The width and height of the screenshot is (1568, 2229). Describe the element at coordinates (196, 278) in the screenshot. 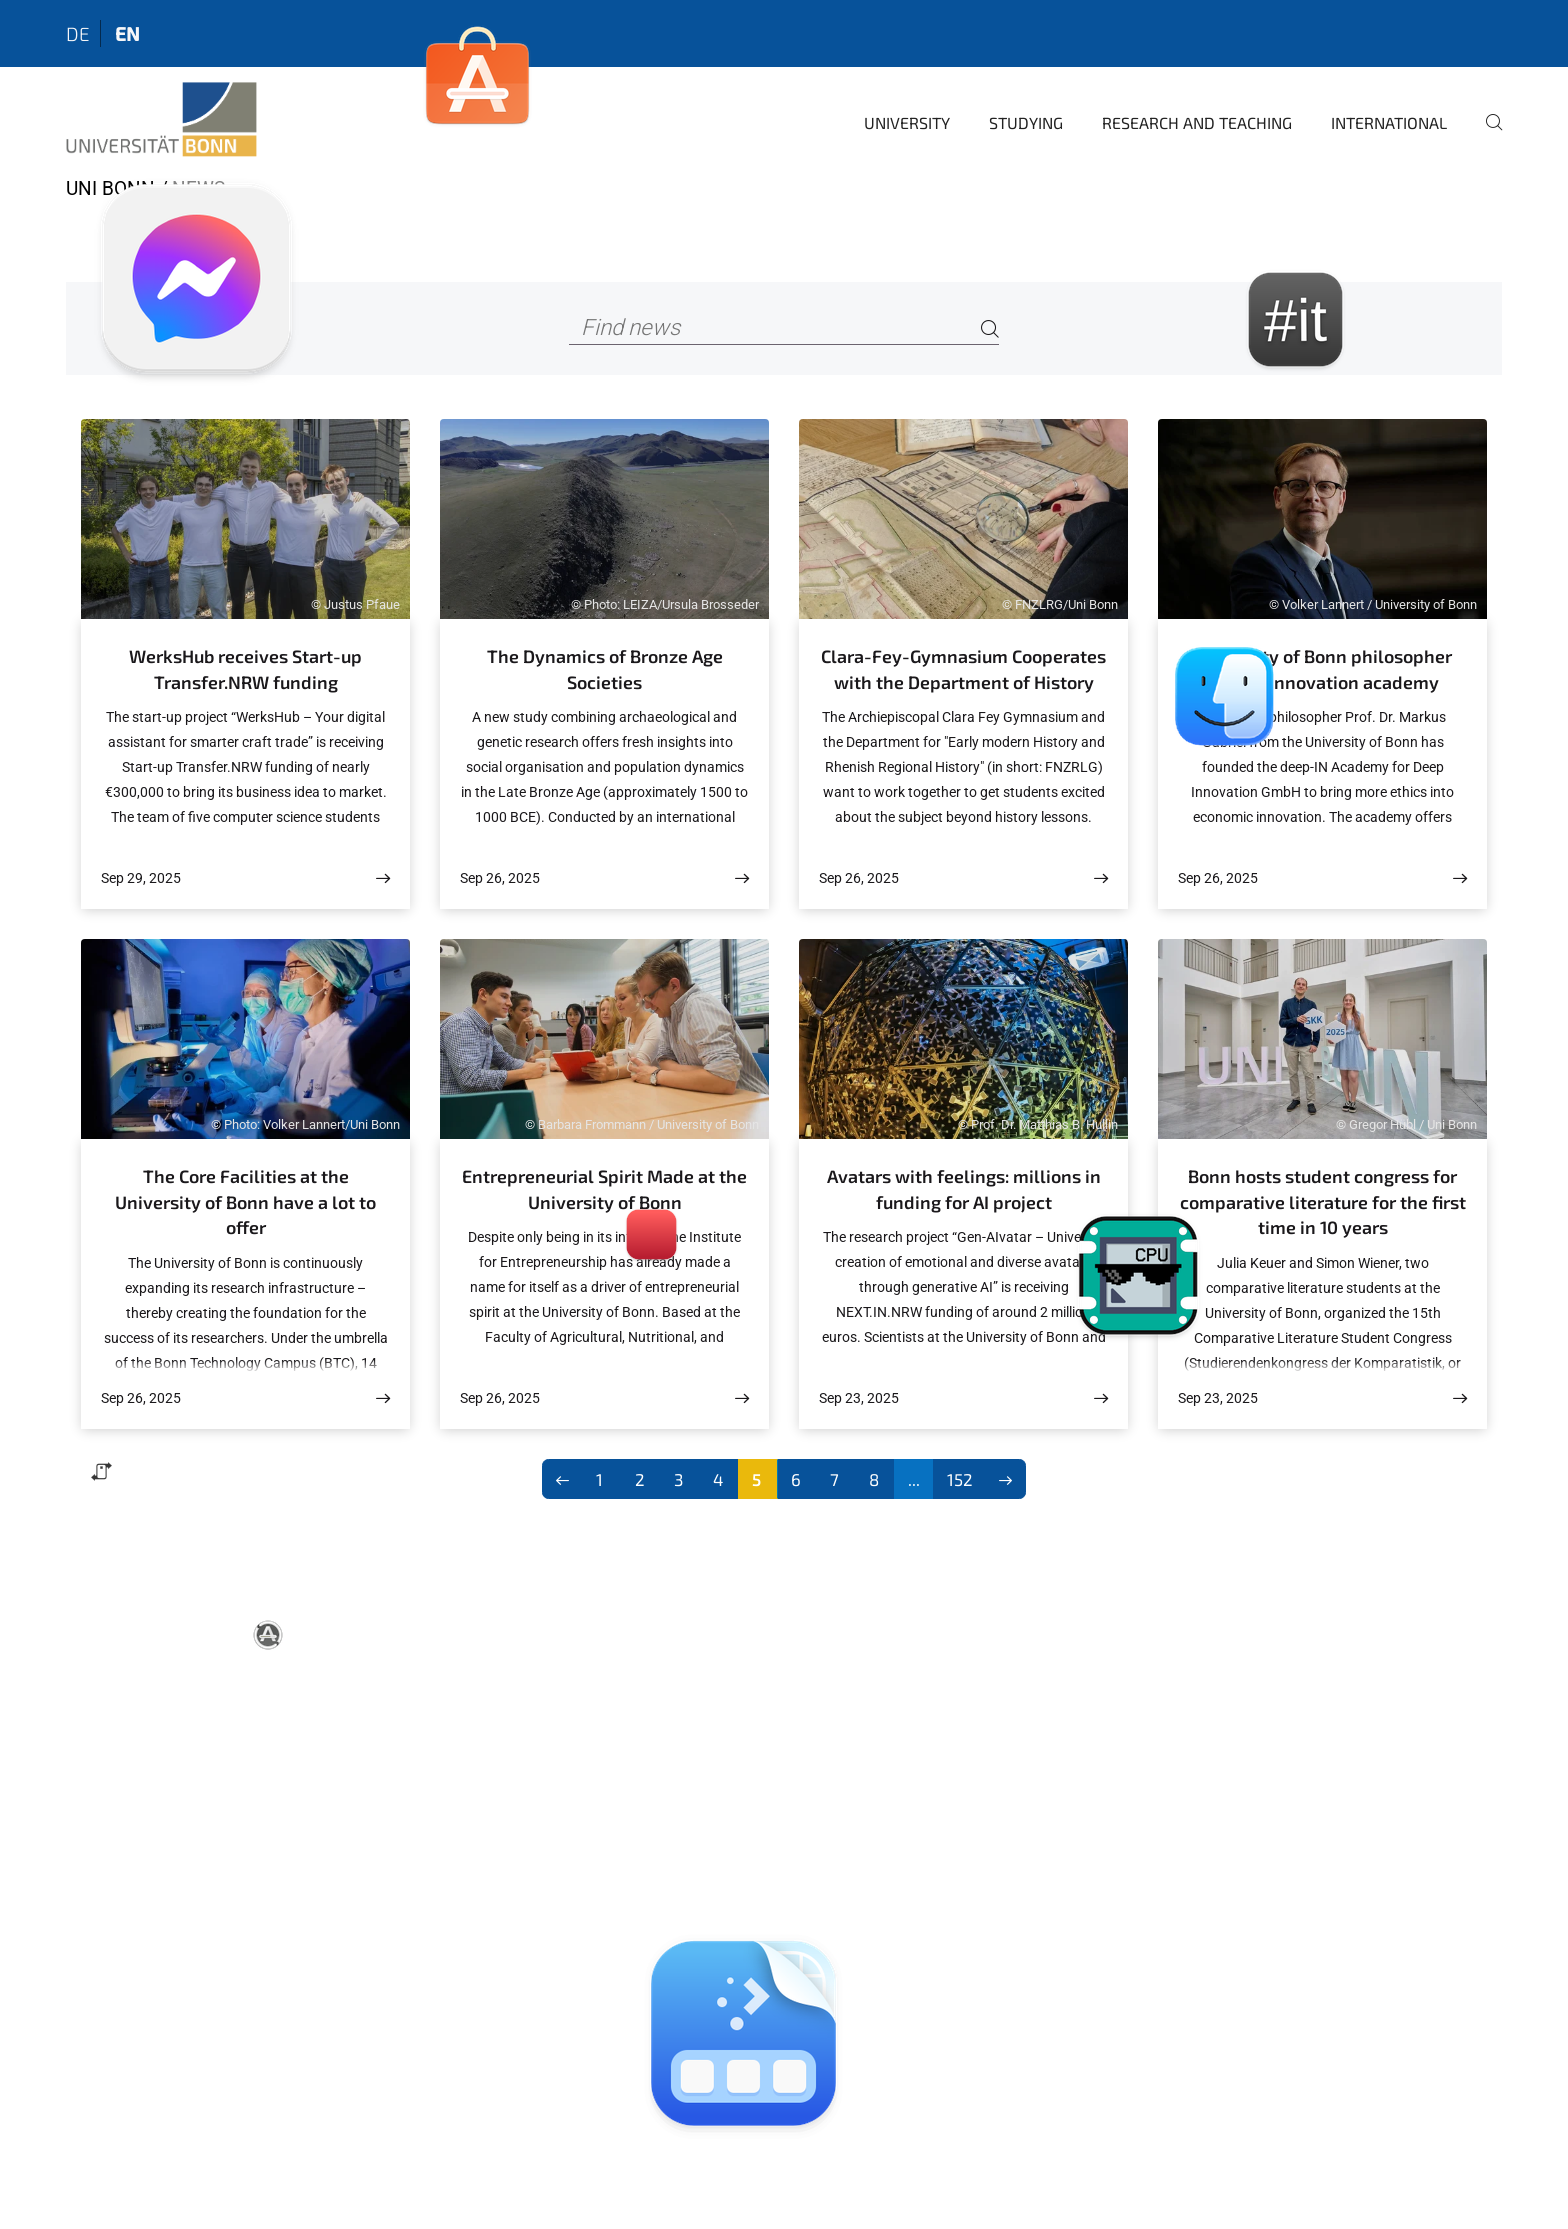

I see `open Facebook Messenger` at that location.